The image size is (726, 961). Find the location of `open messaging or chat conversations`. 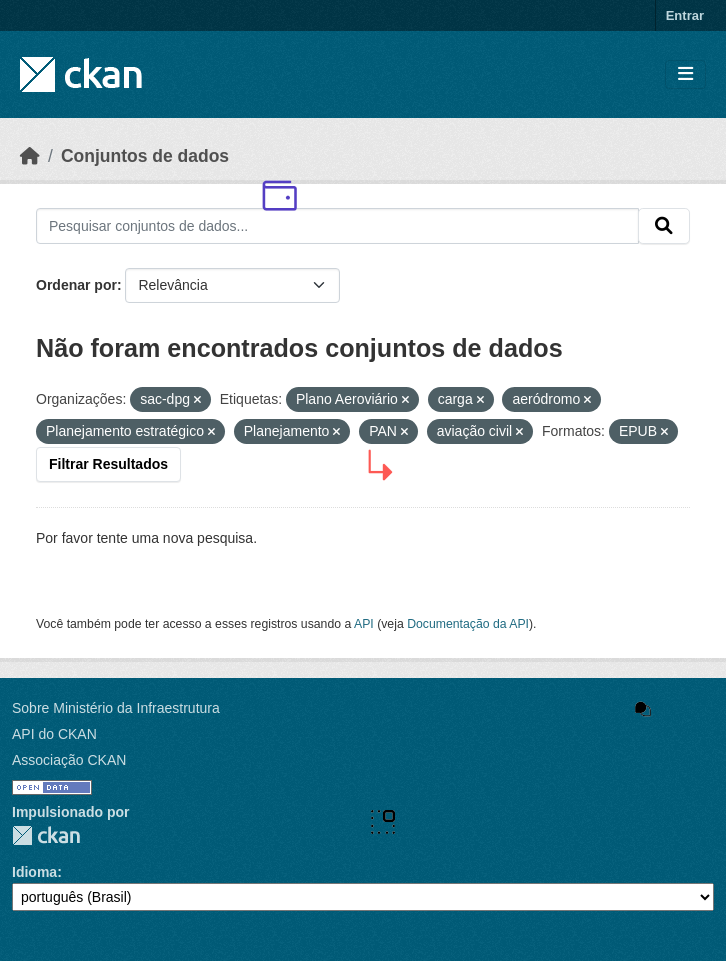

open messaging or chat conversations is located at coordinates (643, 709).